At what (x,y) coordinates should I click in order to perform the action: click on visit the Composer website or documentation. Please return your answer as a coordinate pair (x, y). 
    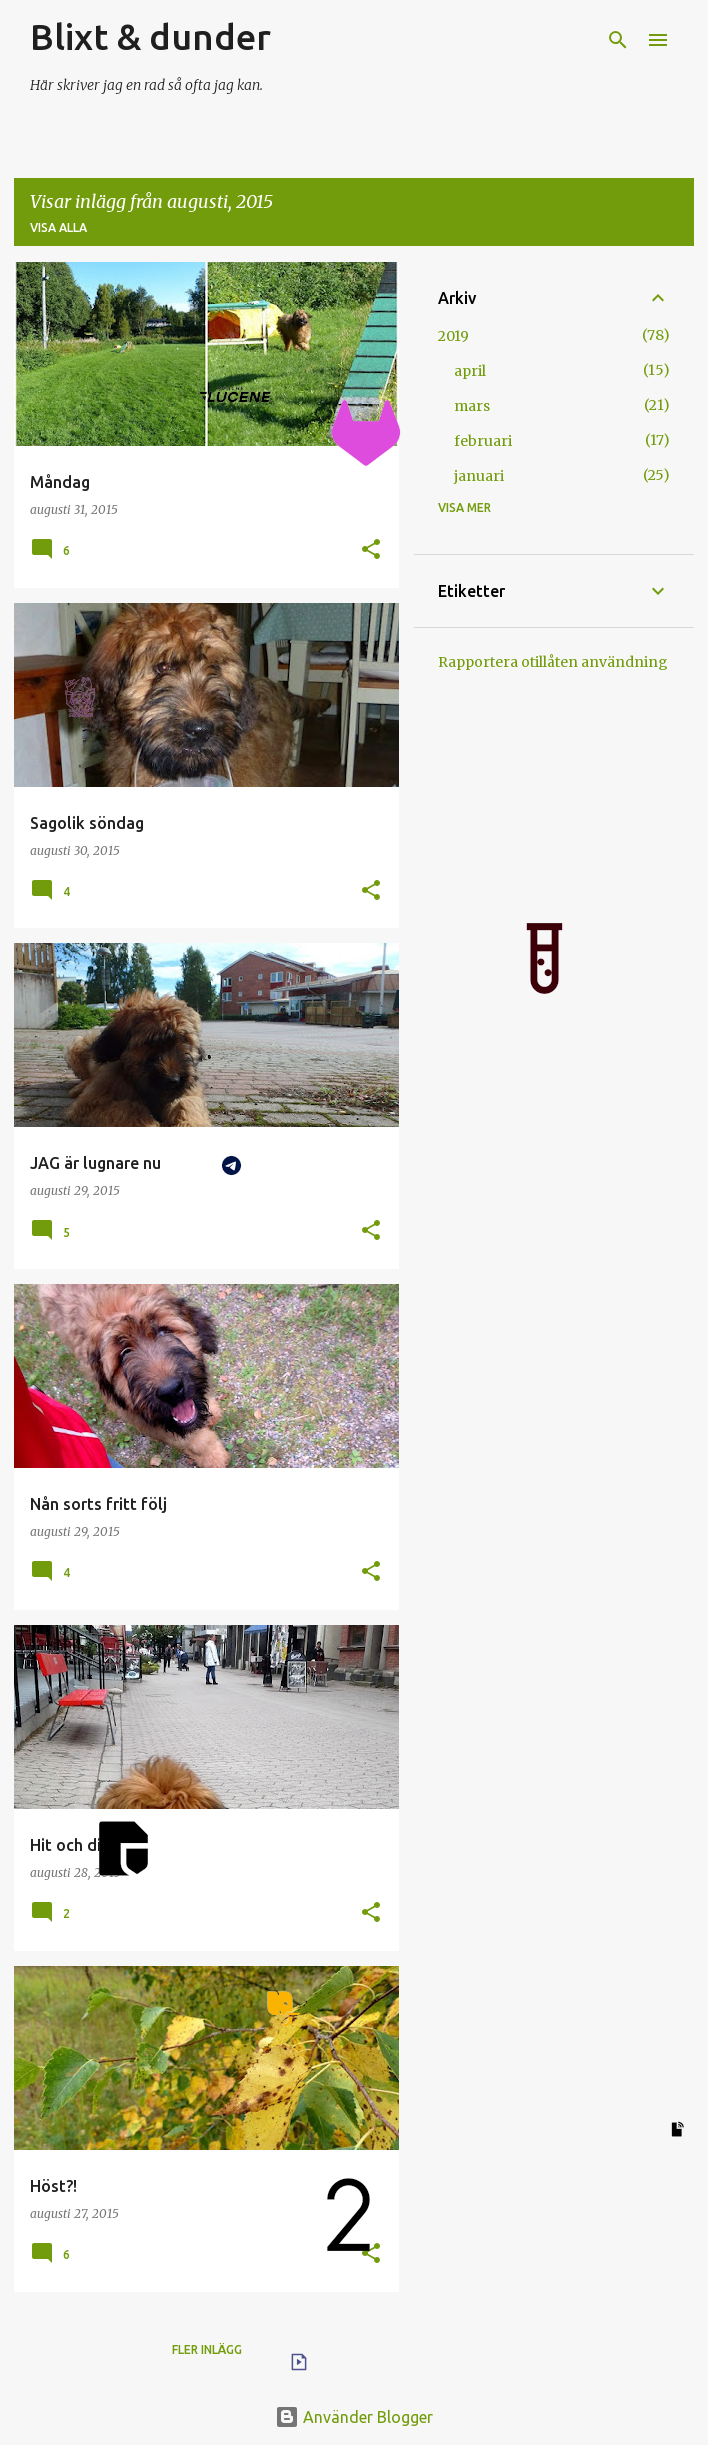
    Looking at the image, I should click on (80, 697).